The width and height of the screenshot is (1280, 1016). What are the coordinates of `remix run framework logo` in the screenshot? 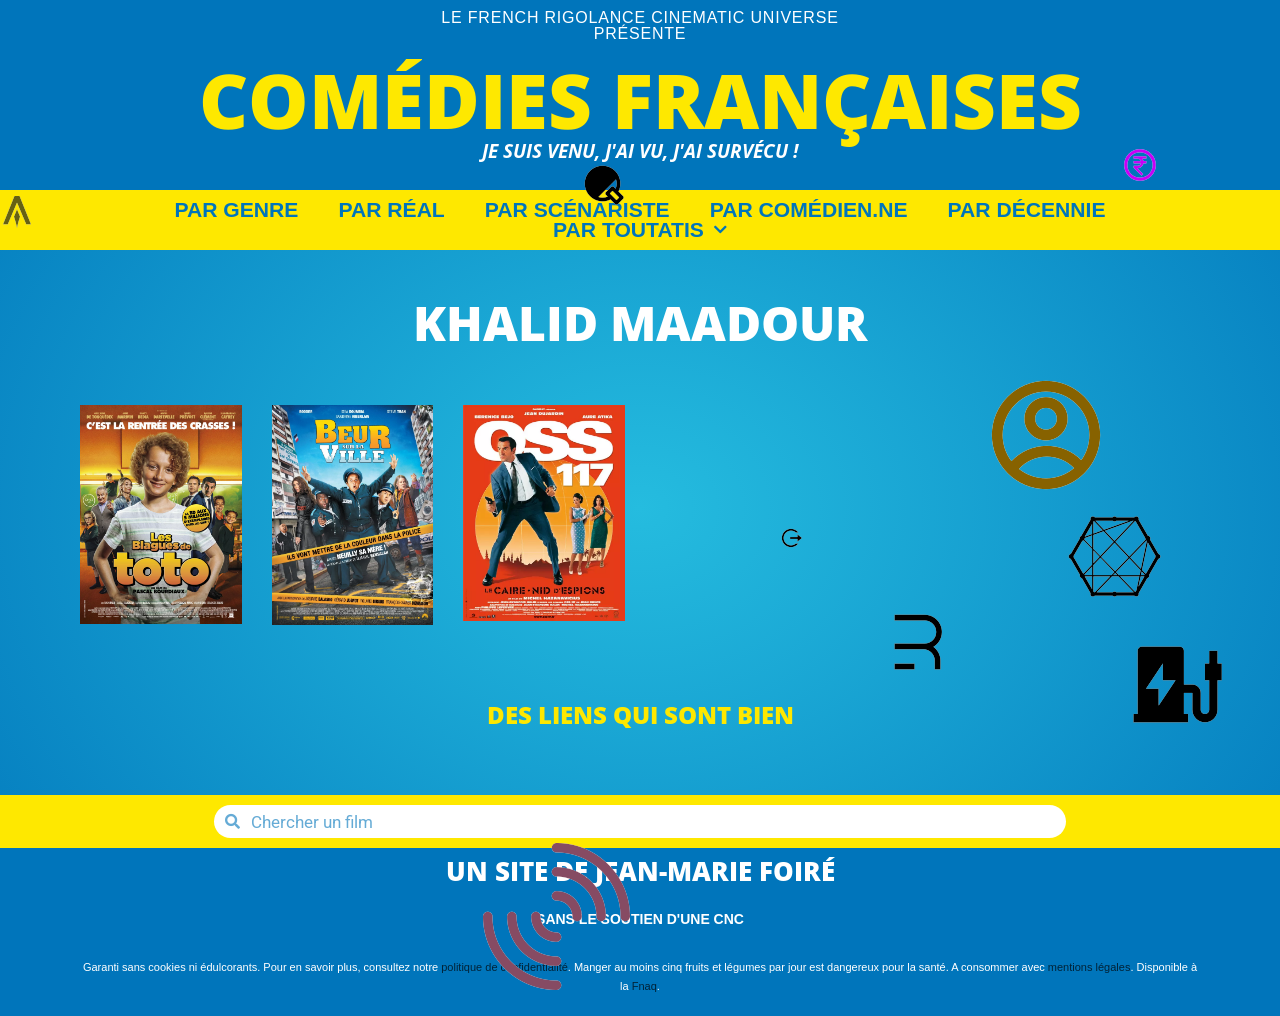 It's located at (917, 643).